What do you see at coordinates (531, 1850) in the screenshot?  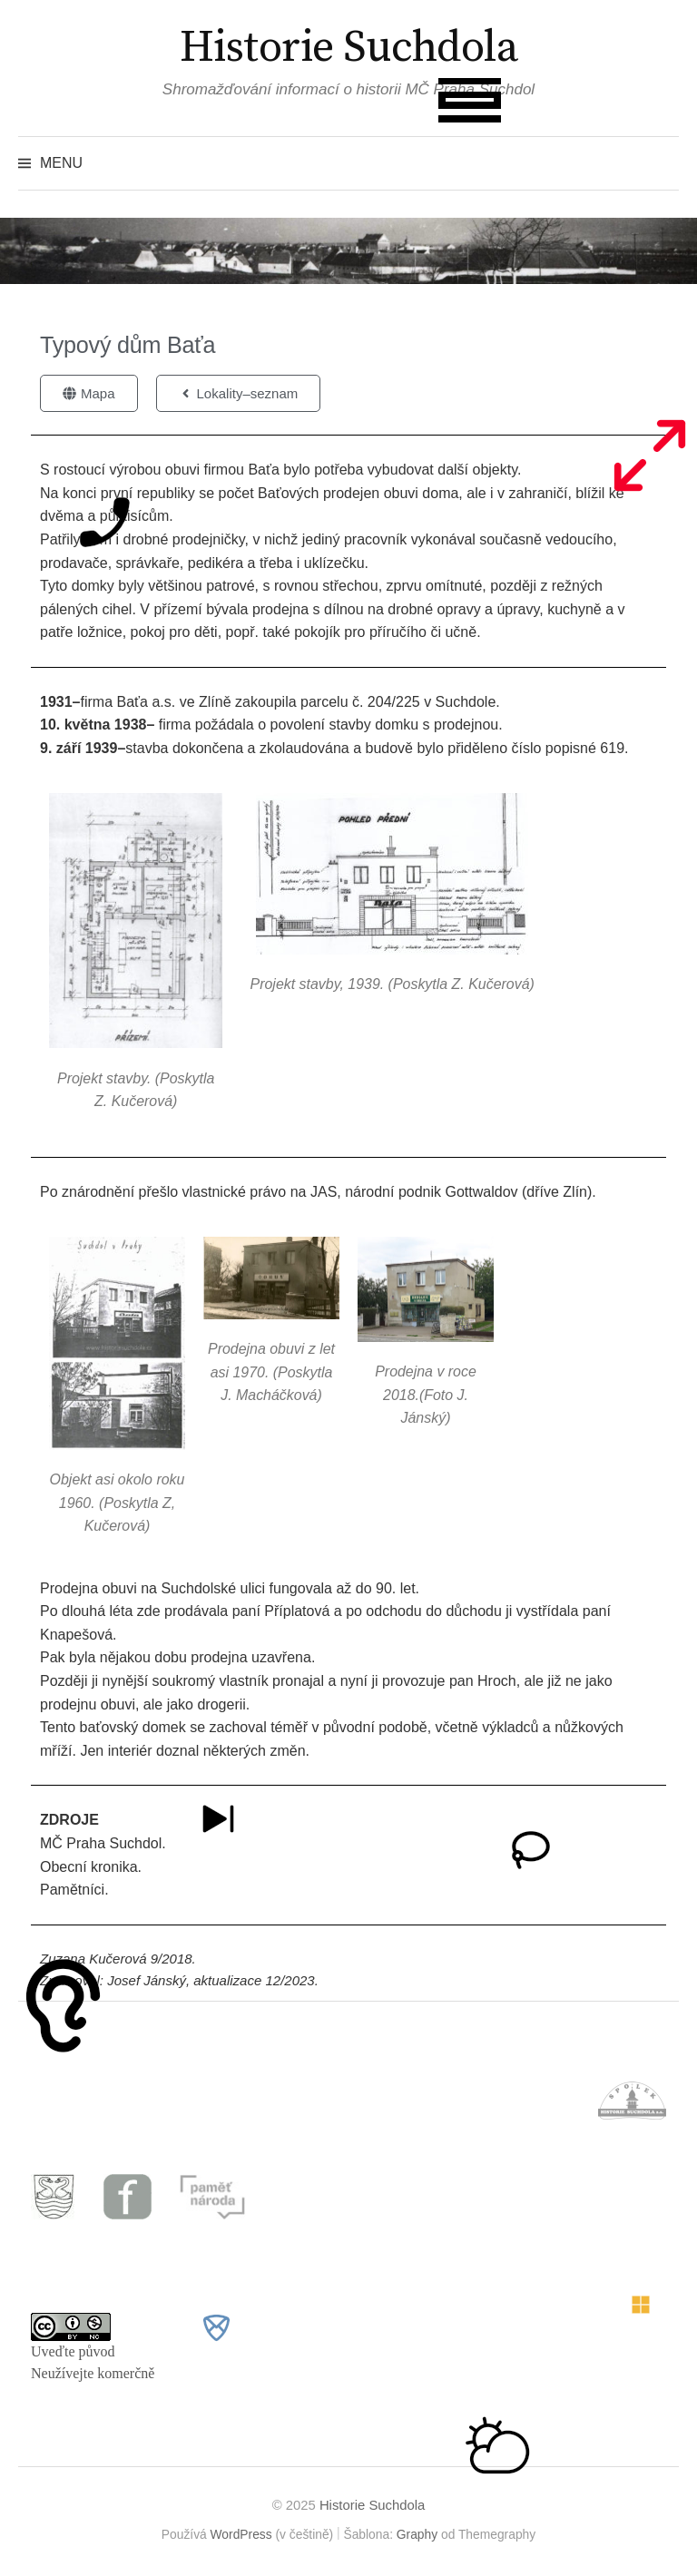 I see `select an irregular or freeform area` at bounding box center [531, 1850].